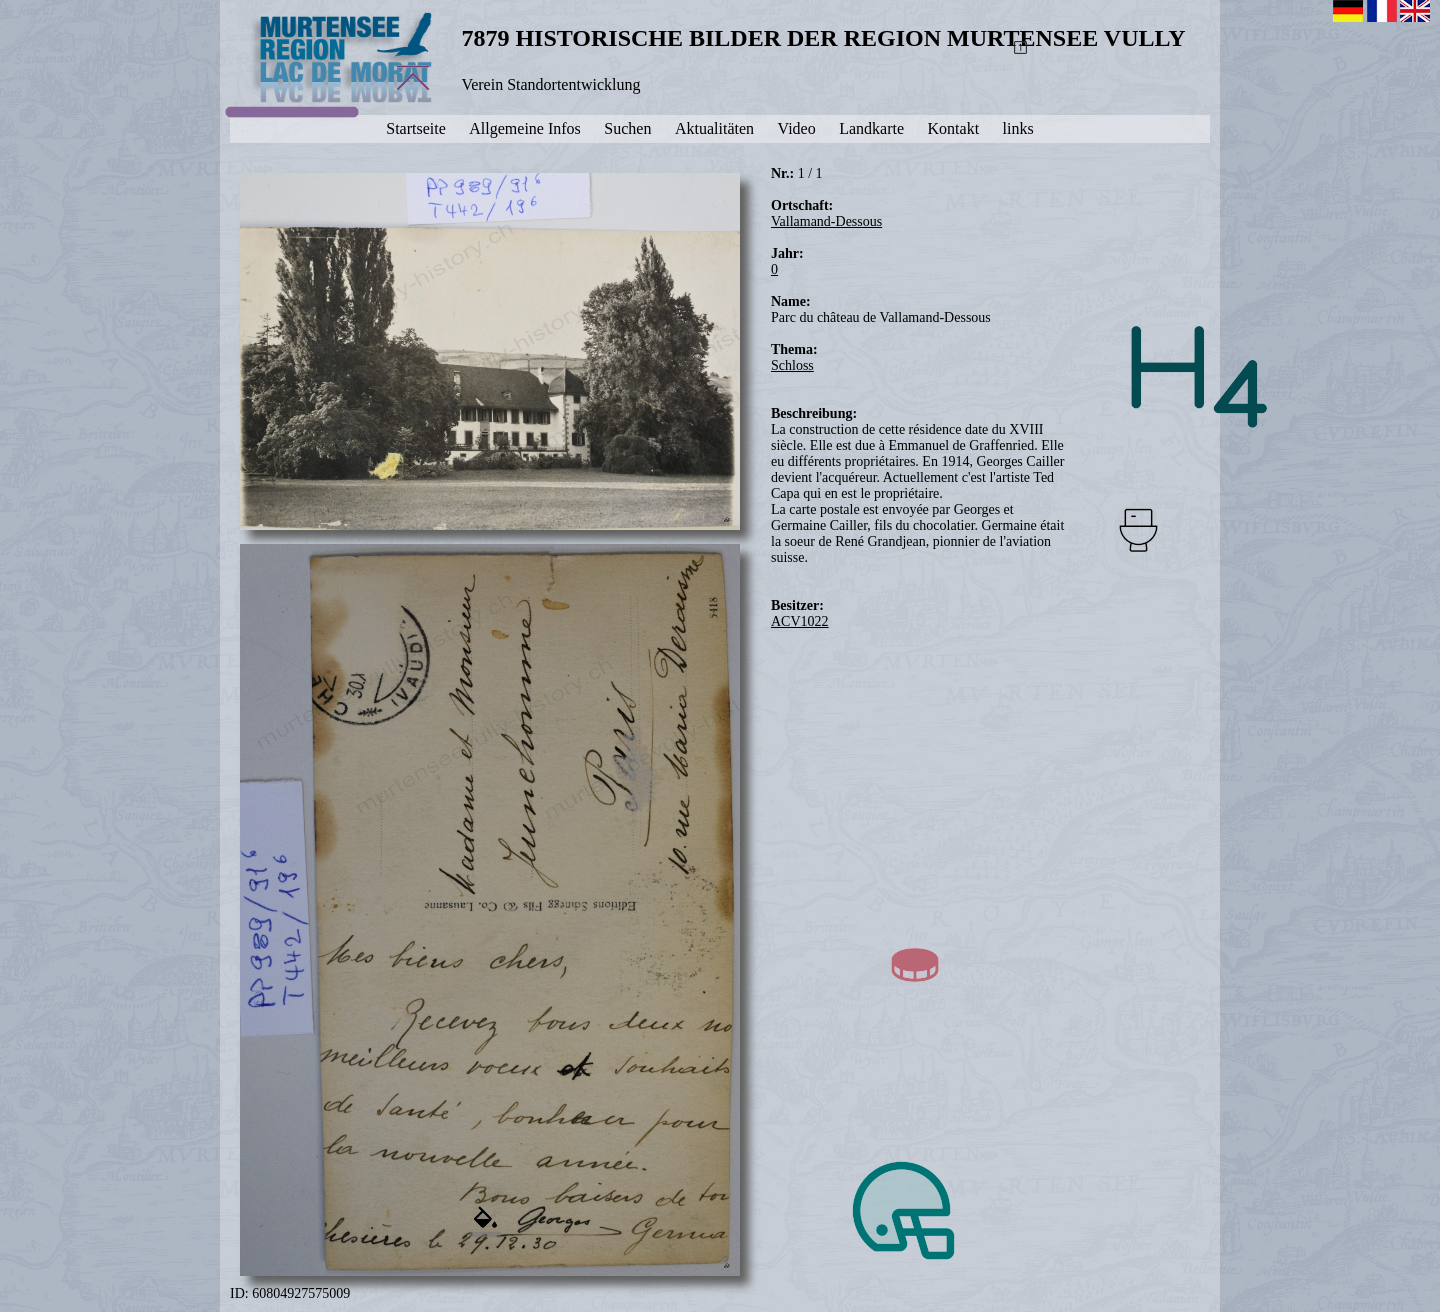  Describe the element at coordinates (915, 965) in the screenshot. I see `view your coin balance or currency` at that location.